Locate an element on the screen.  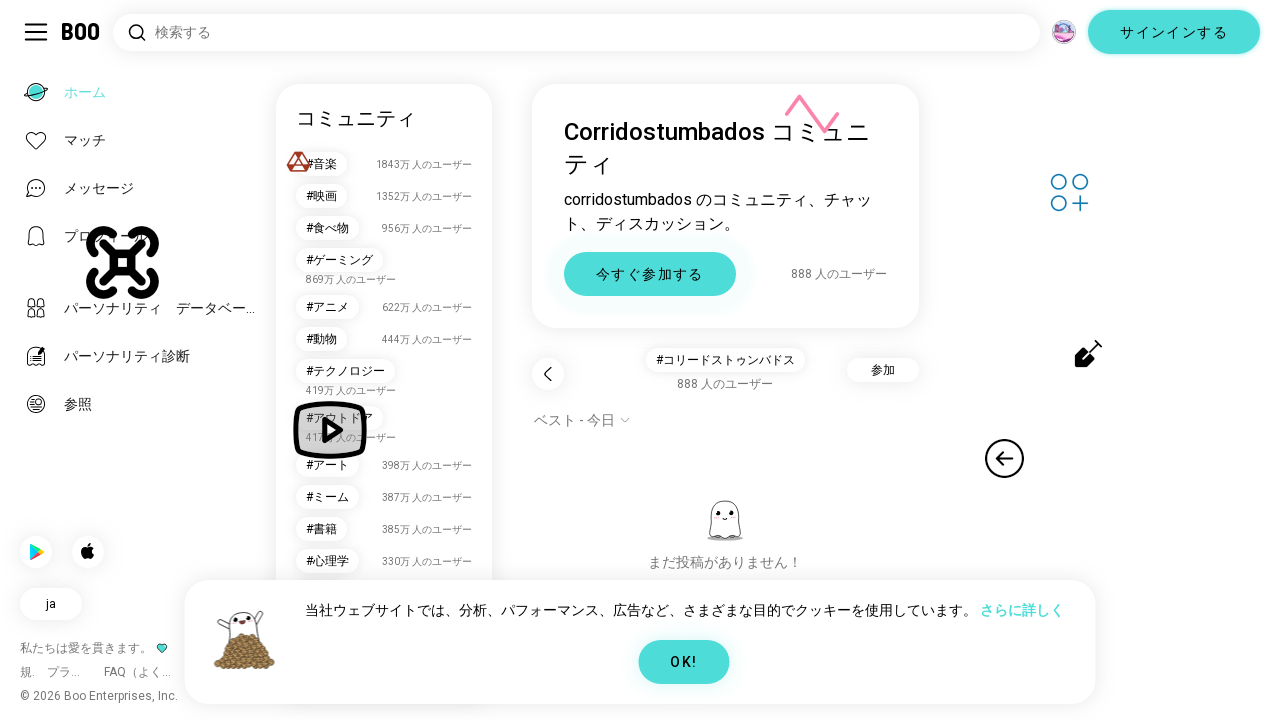
open YouTube app is located at coordinates (330, 430).